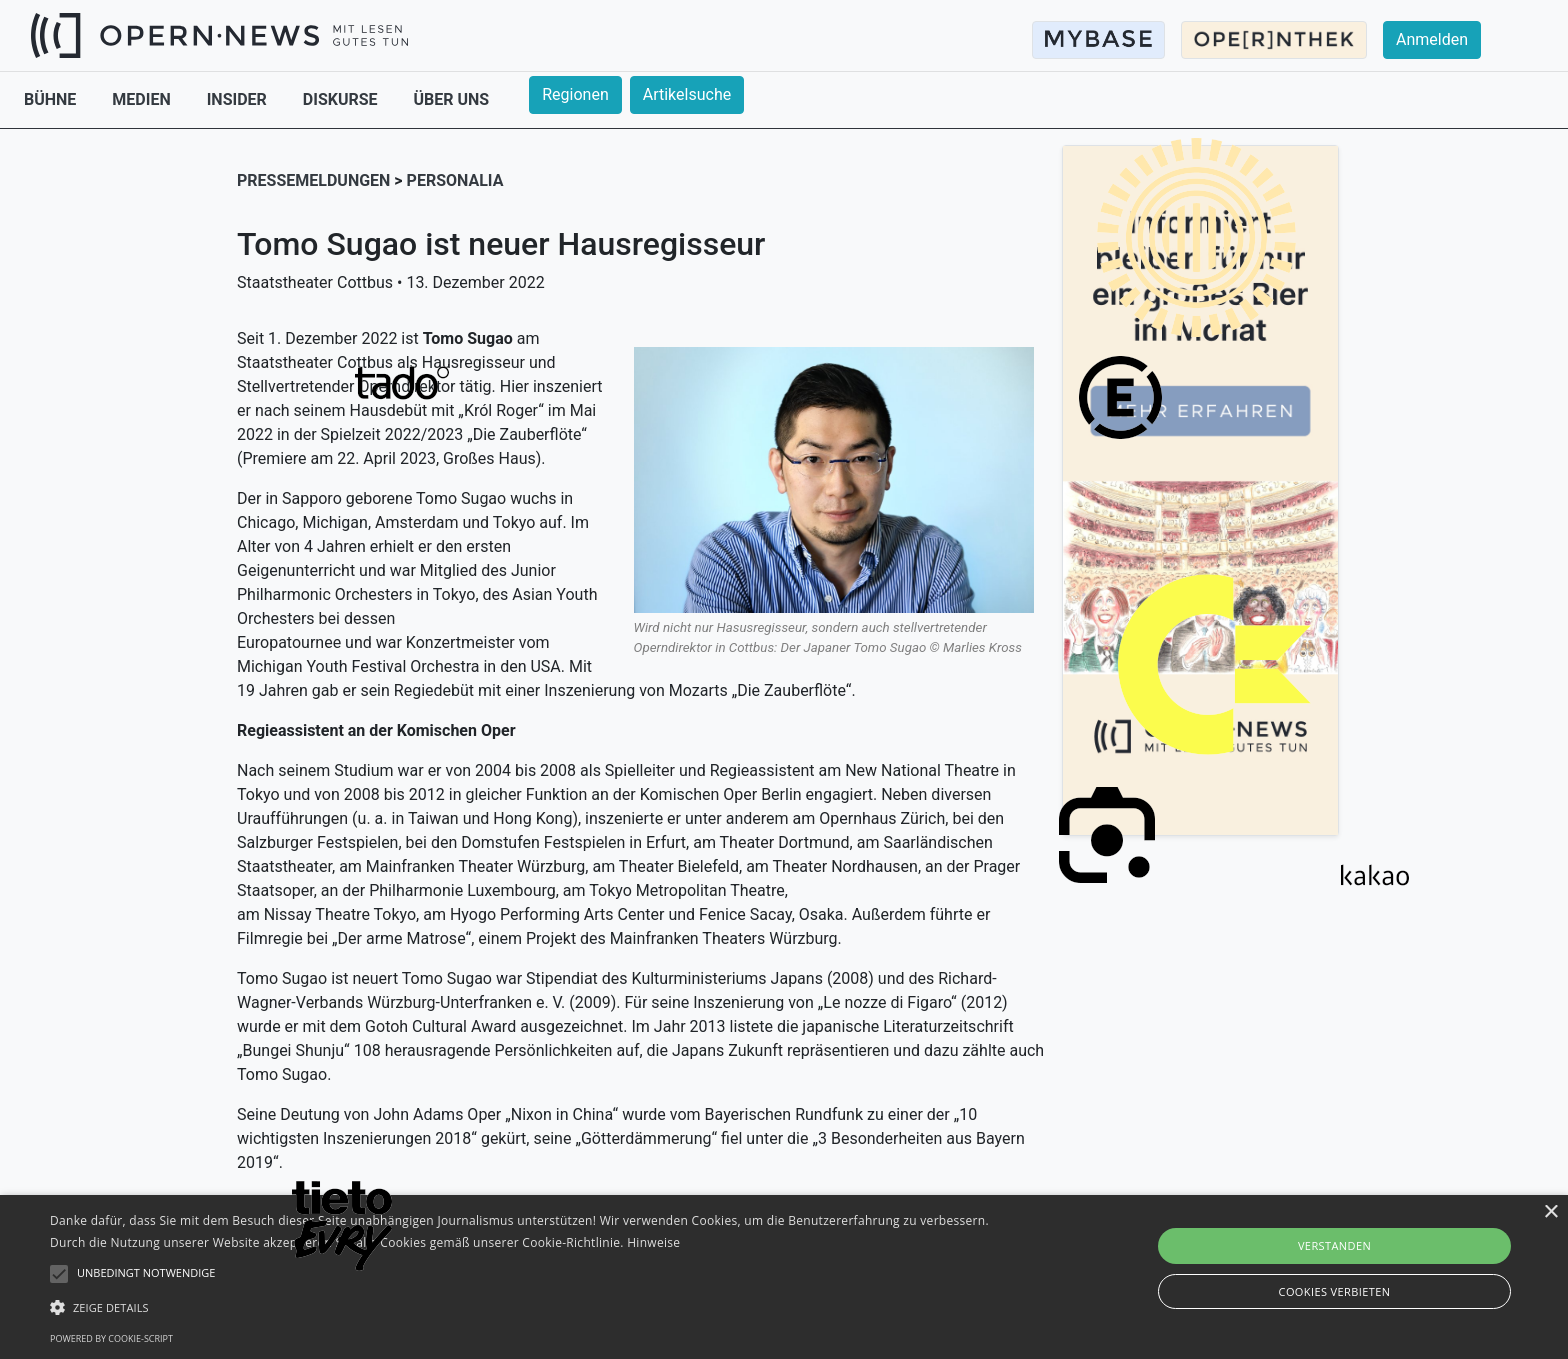  I want to click on open the Expensify app, so click(1120, 397).